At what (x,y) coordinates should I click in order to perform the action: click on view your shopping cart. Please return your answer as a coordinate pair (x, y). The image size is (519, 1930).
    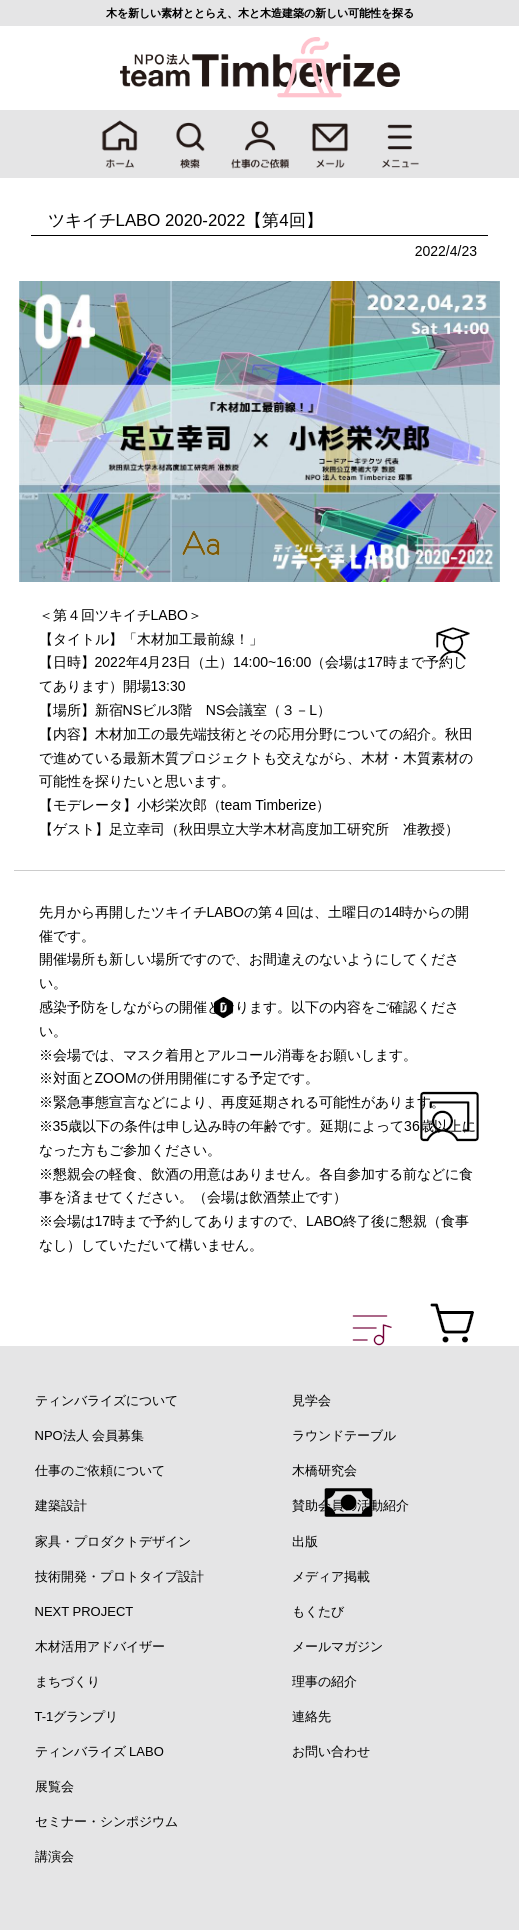
    Looking at the image, I should click on (453, 1323).